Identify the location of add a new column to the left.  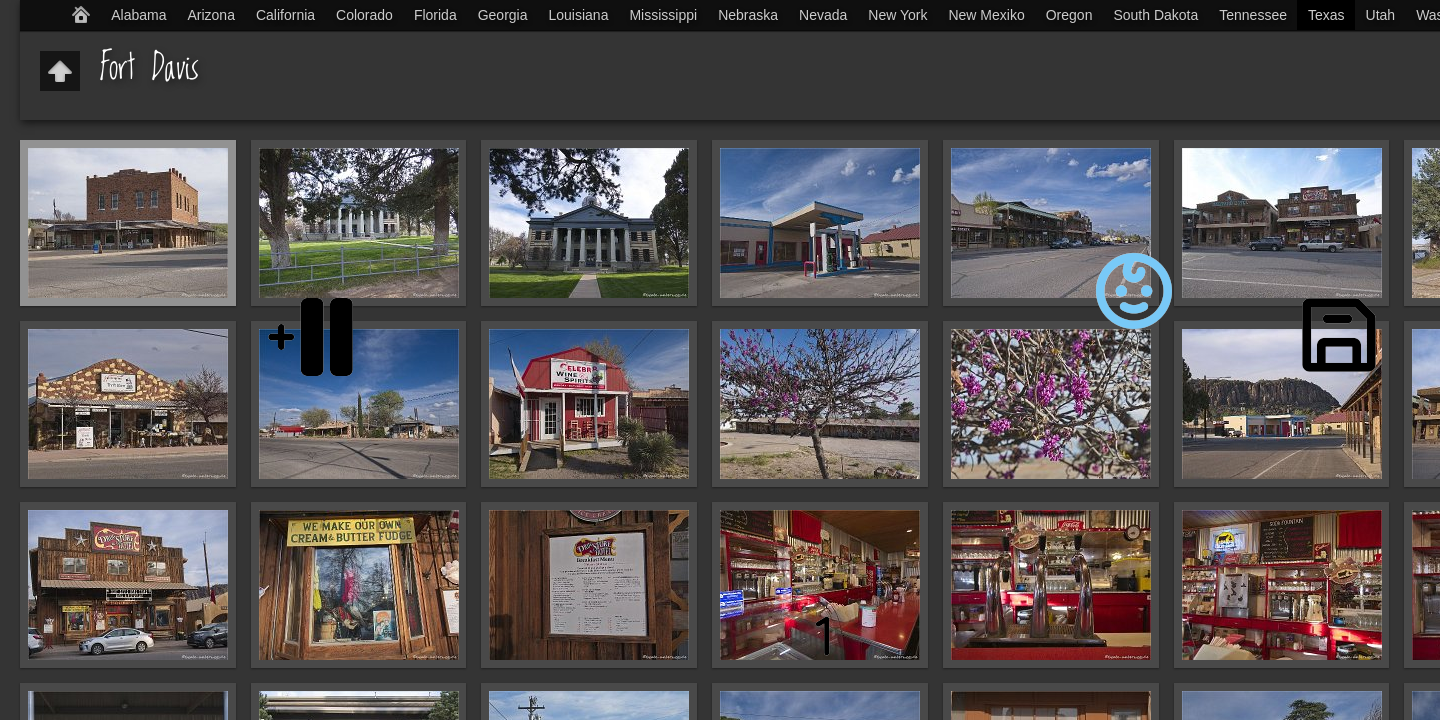
(317, 337).